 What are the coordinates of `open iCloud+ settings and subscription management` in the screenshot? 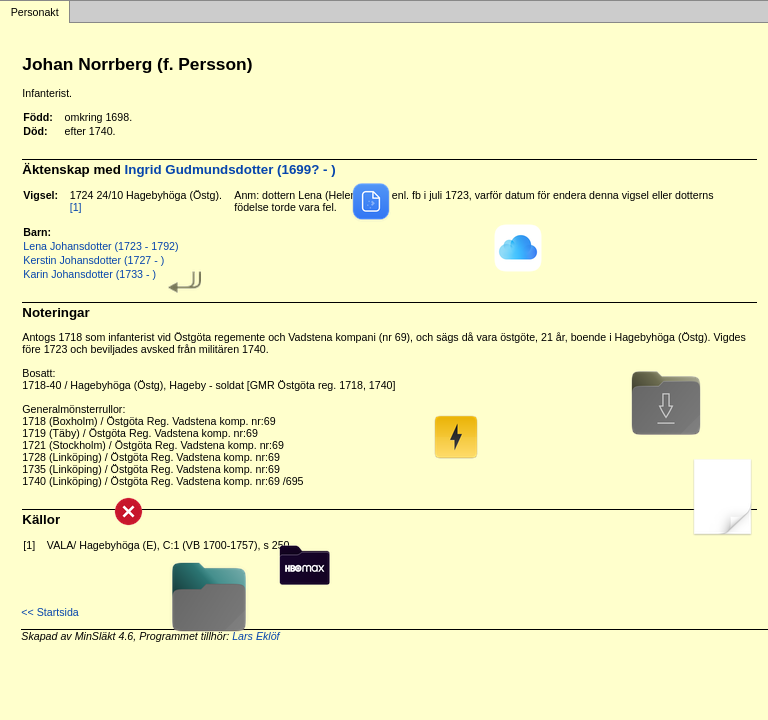 It's located at (518, 248).